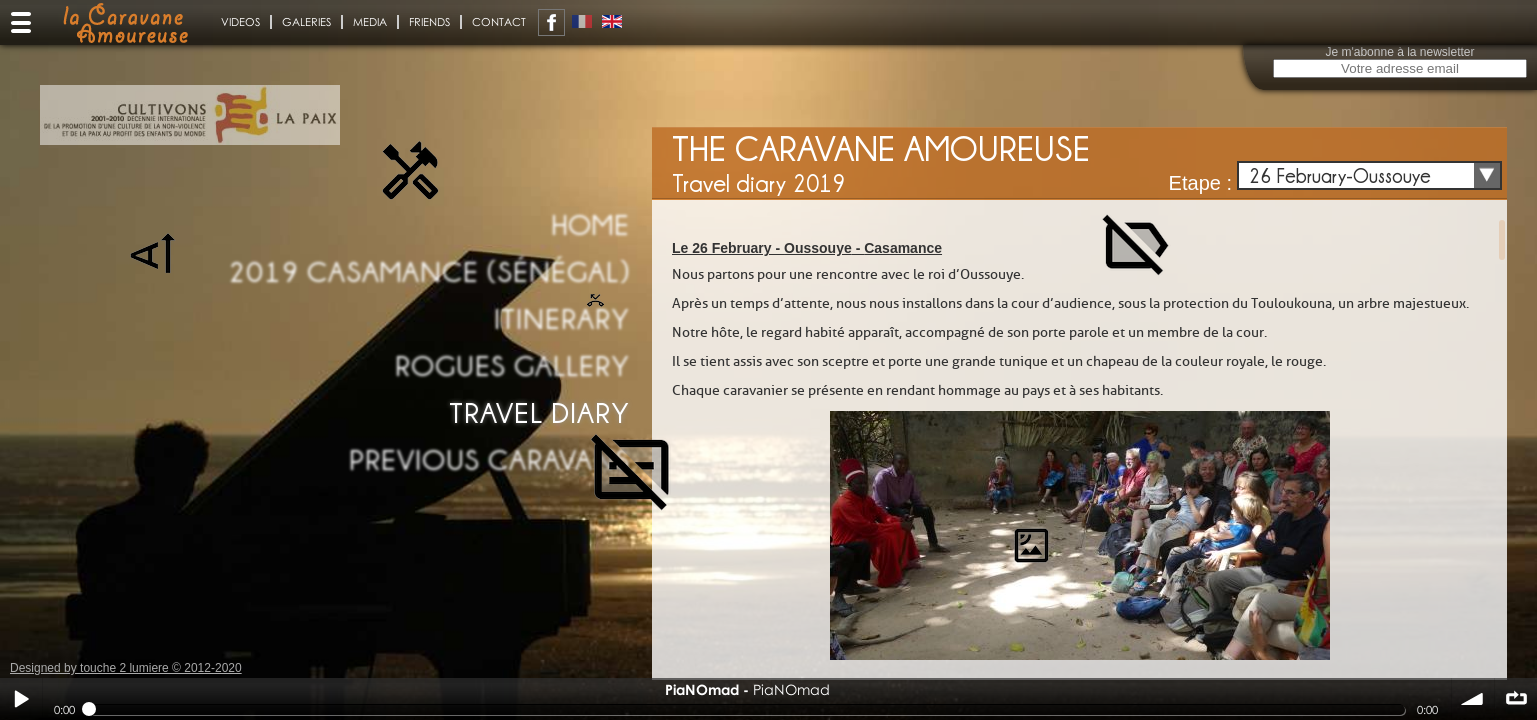 This screenshot has width=1537, height=720. Describe the element at coordinates (1031, 545) in the screenshot. I see `switch to satellite map view` at that location.